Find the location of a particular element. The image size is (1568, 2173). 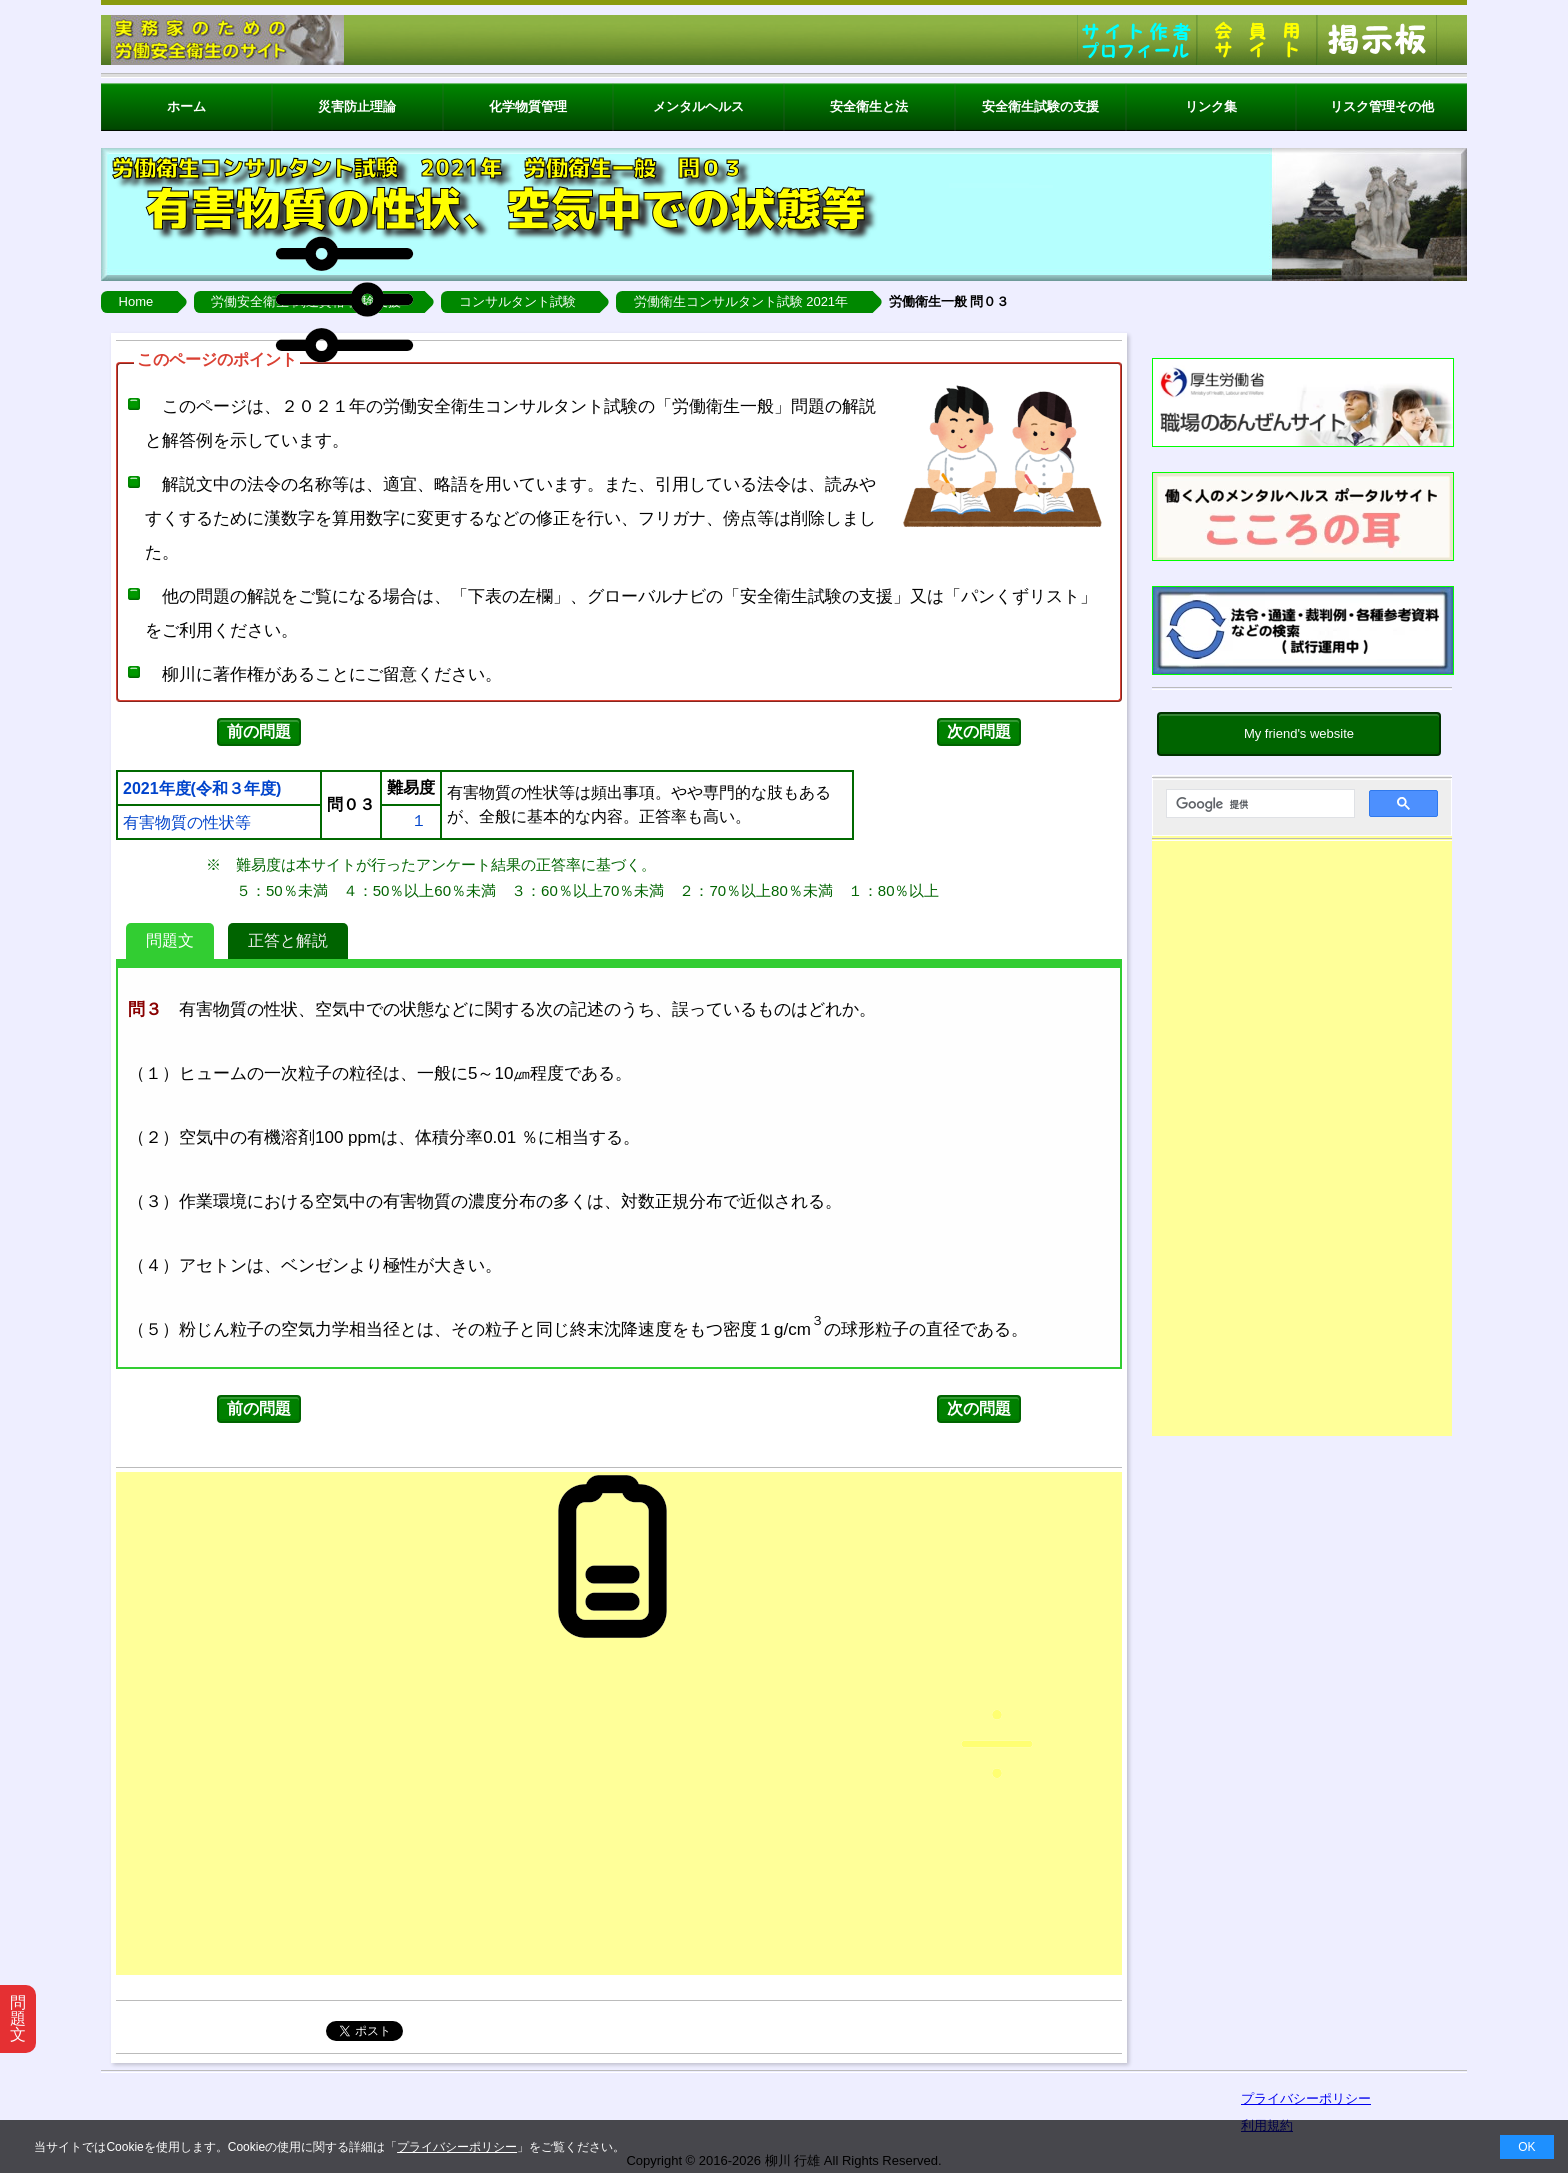

perform division calculation is located at coordinates (997, 1744).